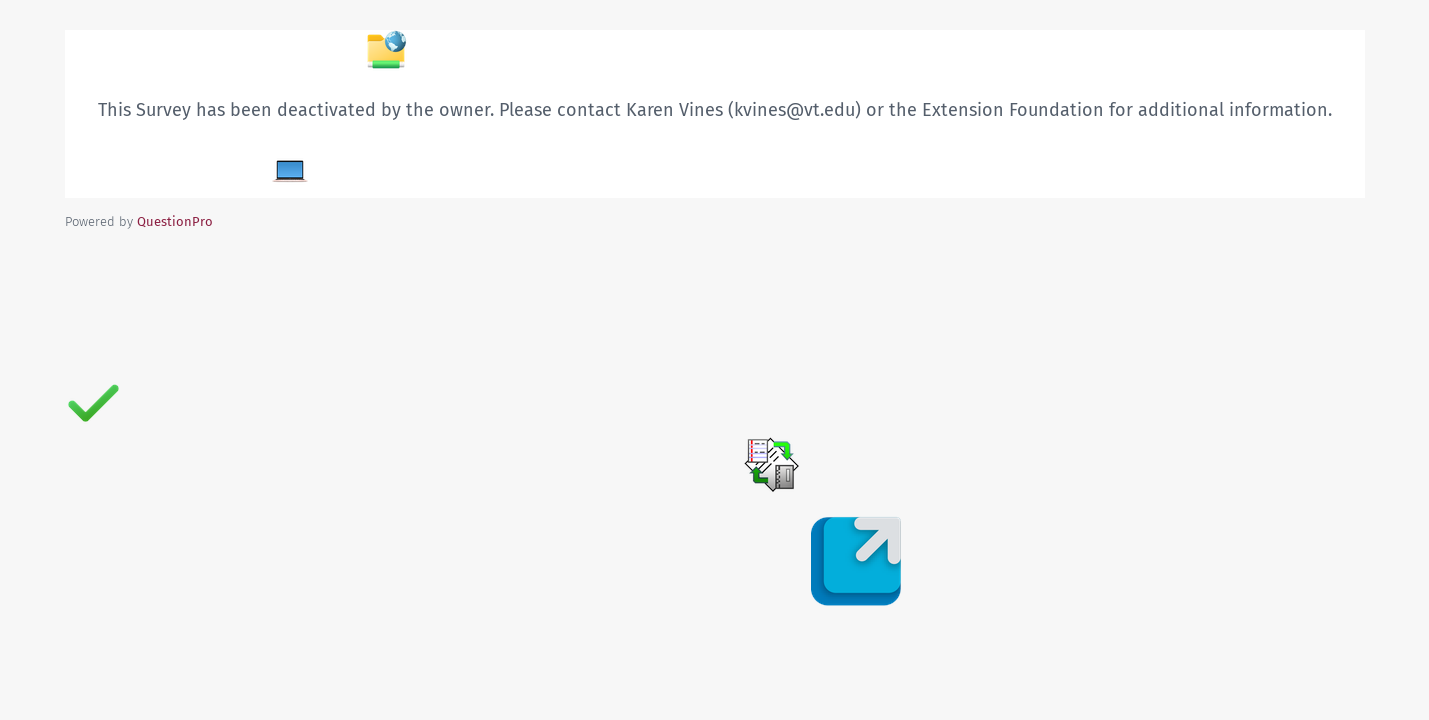  Describe the element at coordinates (386, 50) in the screenshot. I see `access network or shared folder` at that location.